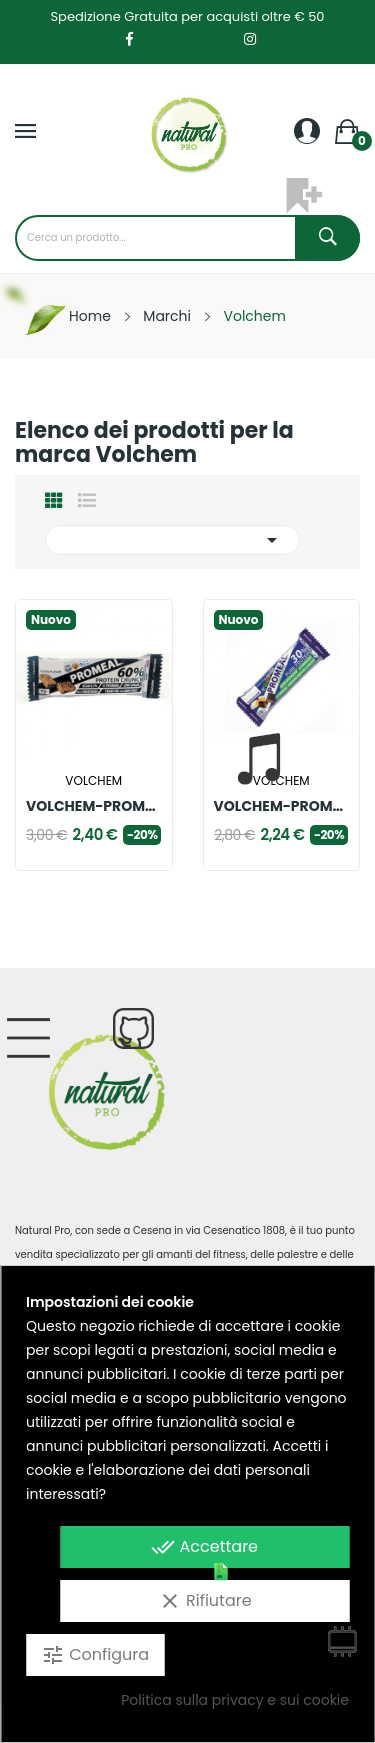  What do you see at coordinates (259, 760) in the screenshot?
I see `open the music app` at bounding box center [259, 760].